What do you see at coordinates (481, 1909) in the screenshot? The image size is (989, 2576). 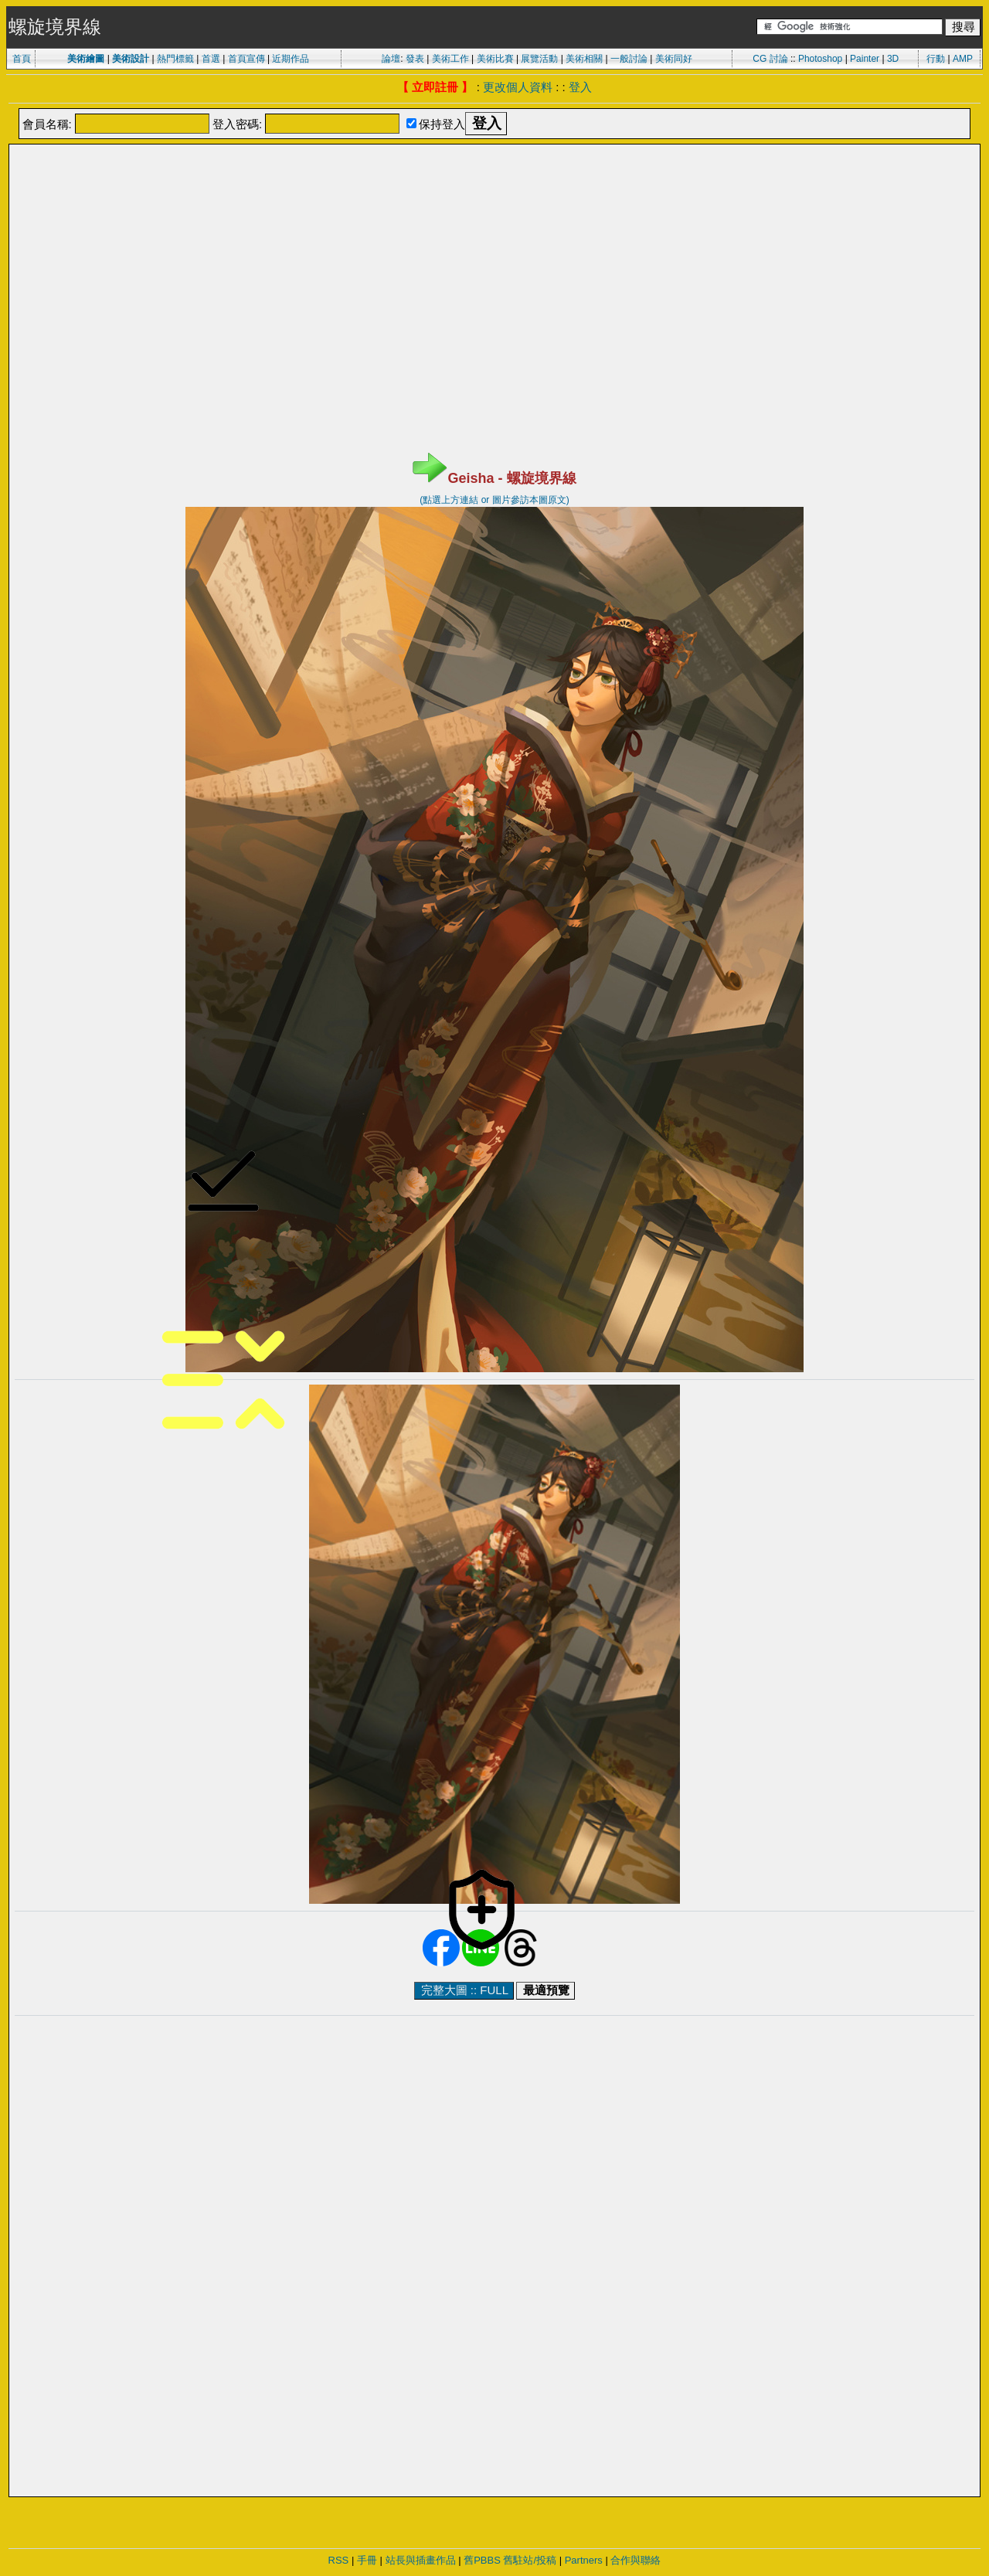 I see `add a new security feature or protection` at bounding box center [481, 1909].